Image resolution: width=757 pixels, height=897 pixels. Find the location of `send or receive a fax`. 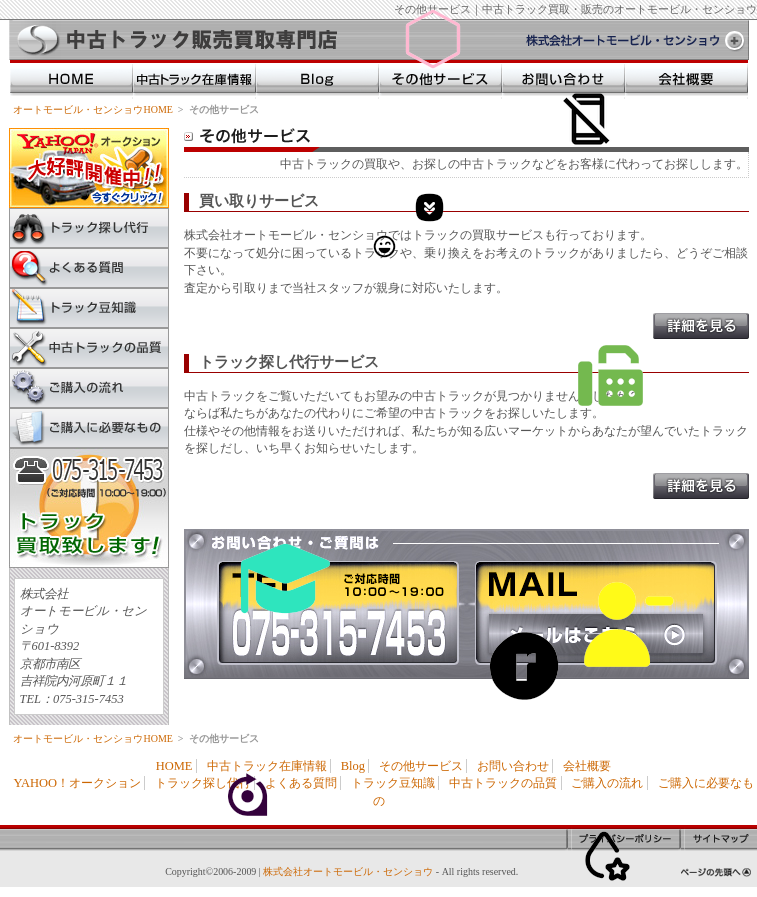

send or receive a fax is located at coordinates (610, 377).